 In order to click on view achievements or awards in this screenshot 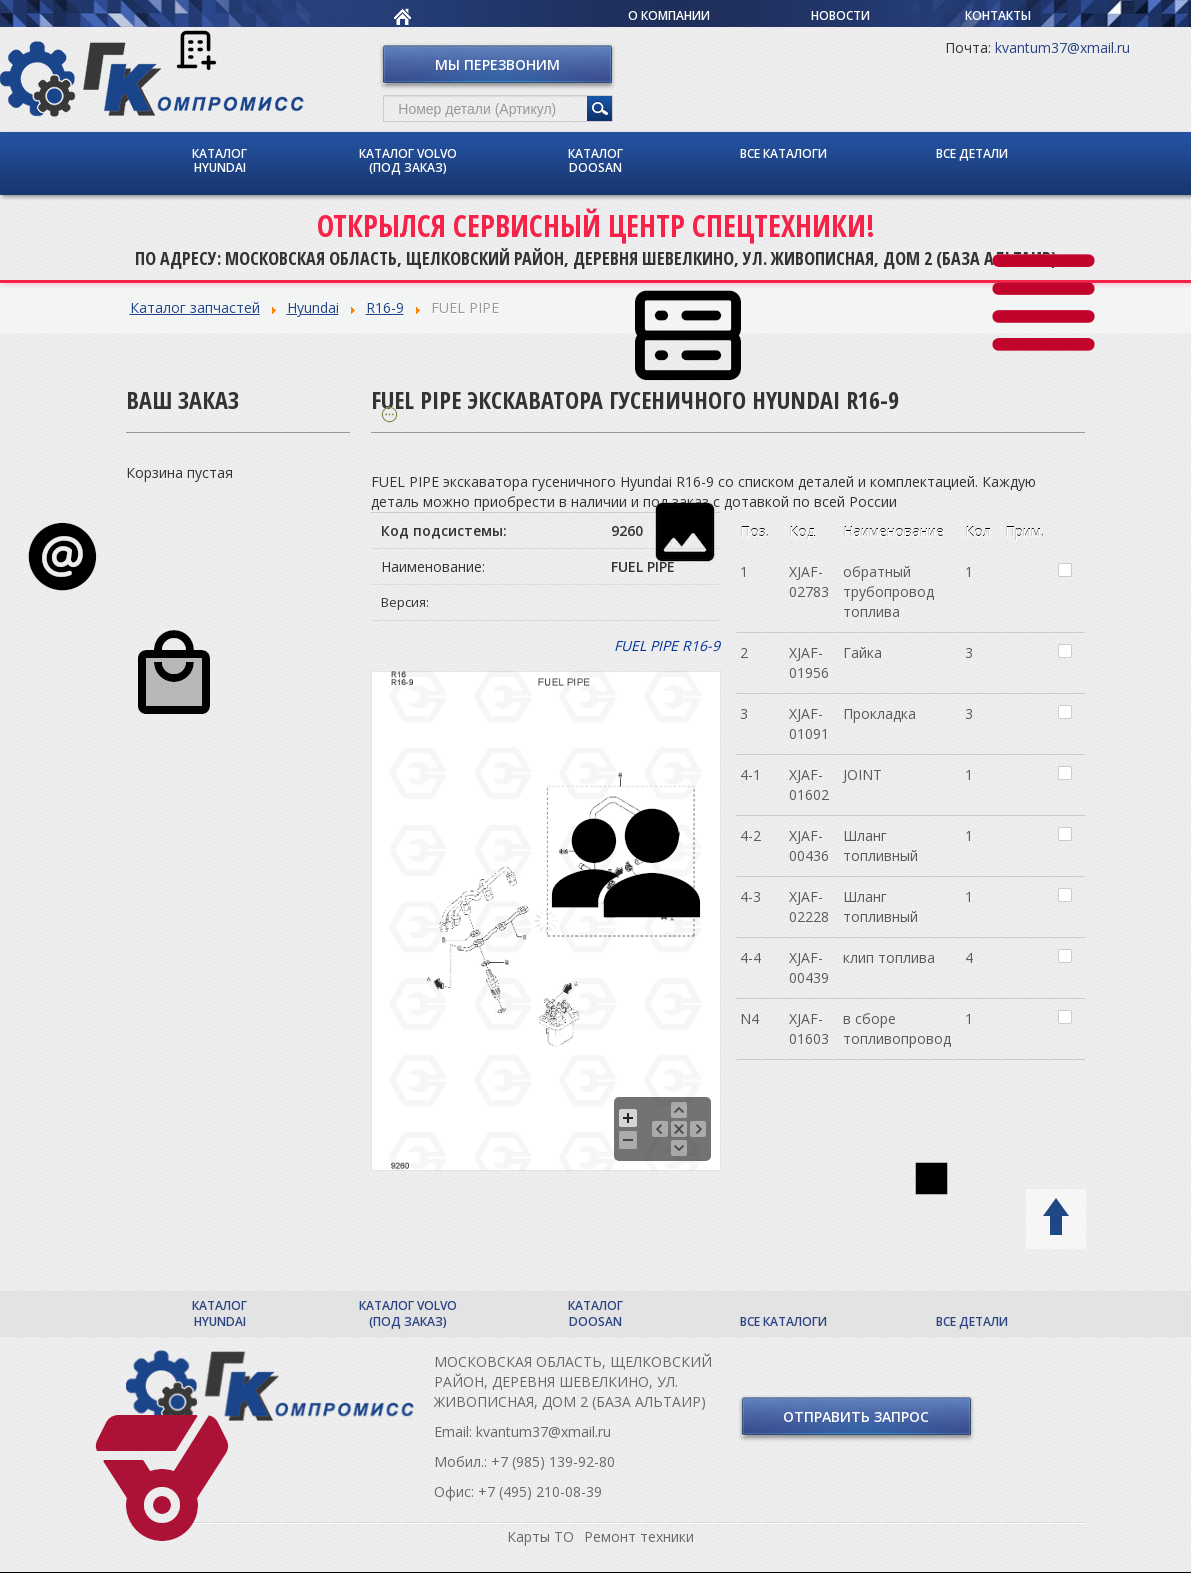, I will do `click(162, 1478)`.